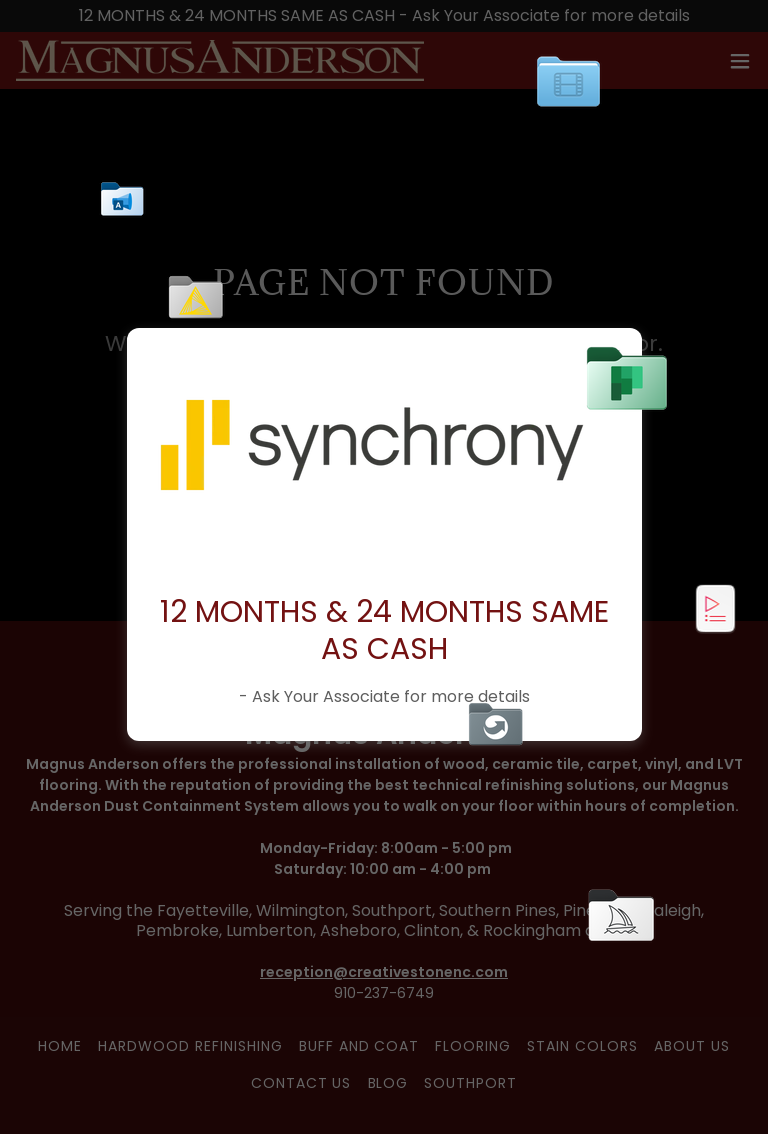  I want to click on open midjourney projects folder, so click(621, 917).